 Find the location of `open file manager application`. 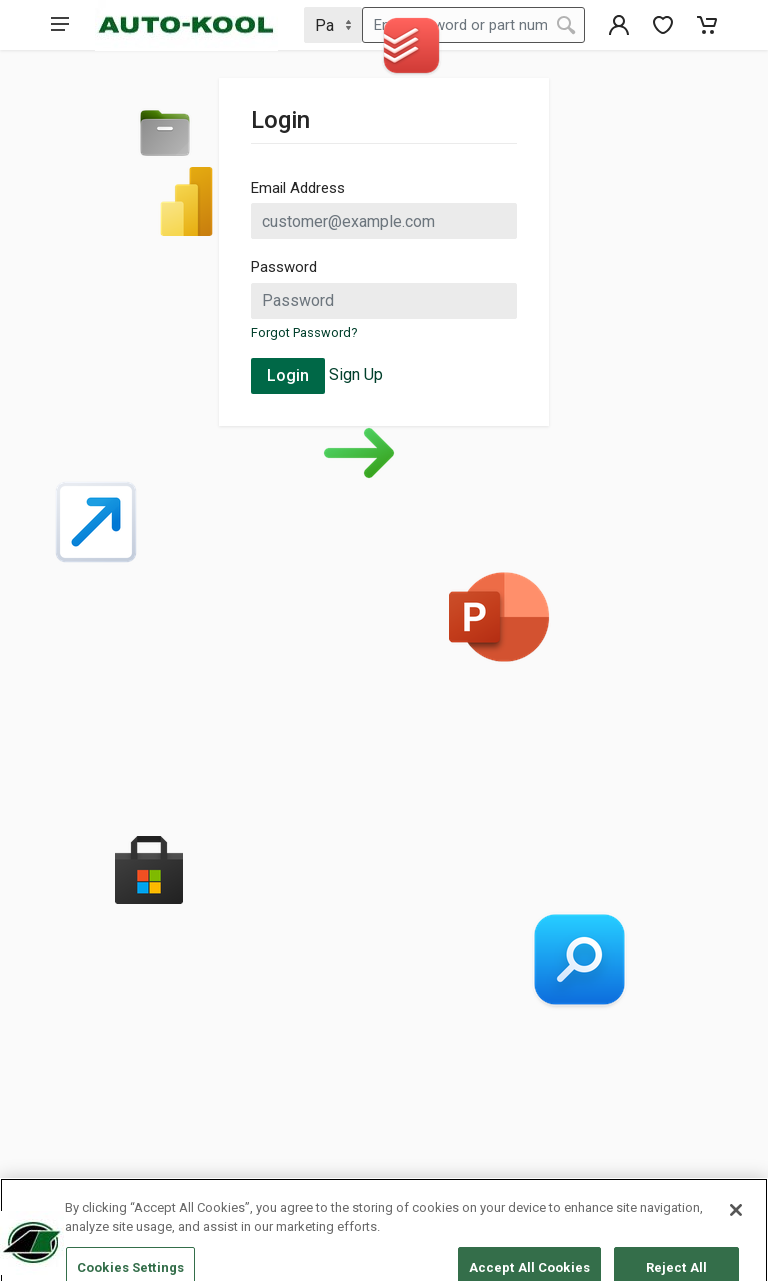

open file manager application is located at coordinates (165, 133).